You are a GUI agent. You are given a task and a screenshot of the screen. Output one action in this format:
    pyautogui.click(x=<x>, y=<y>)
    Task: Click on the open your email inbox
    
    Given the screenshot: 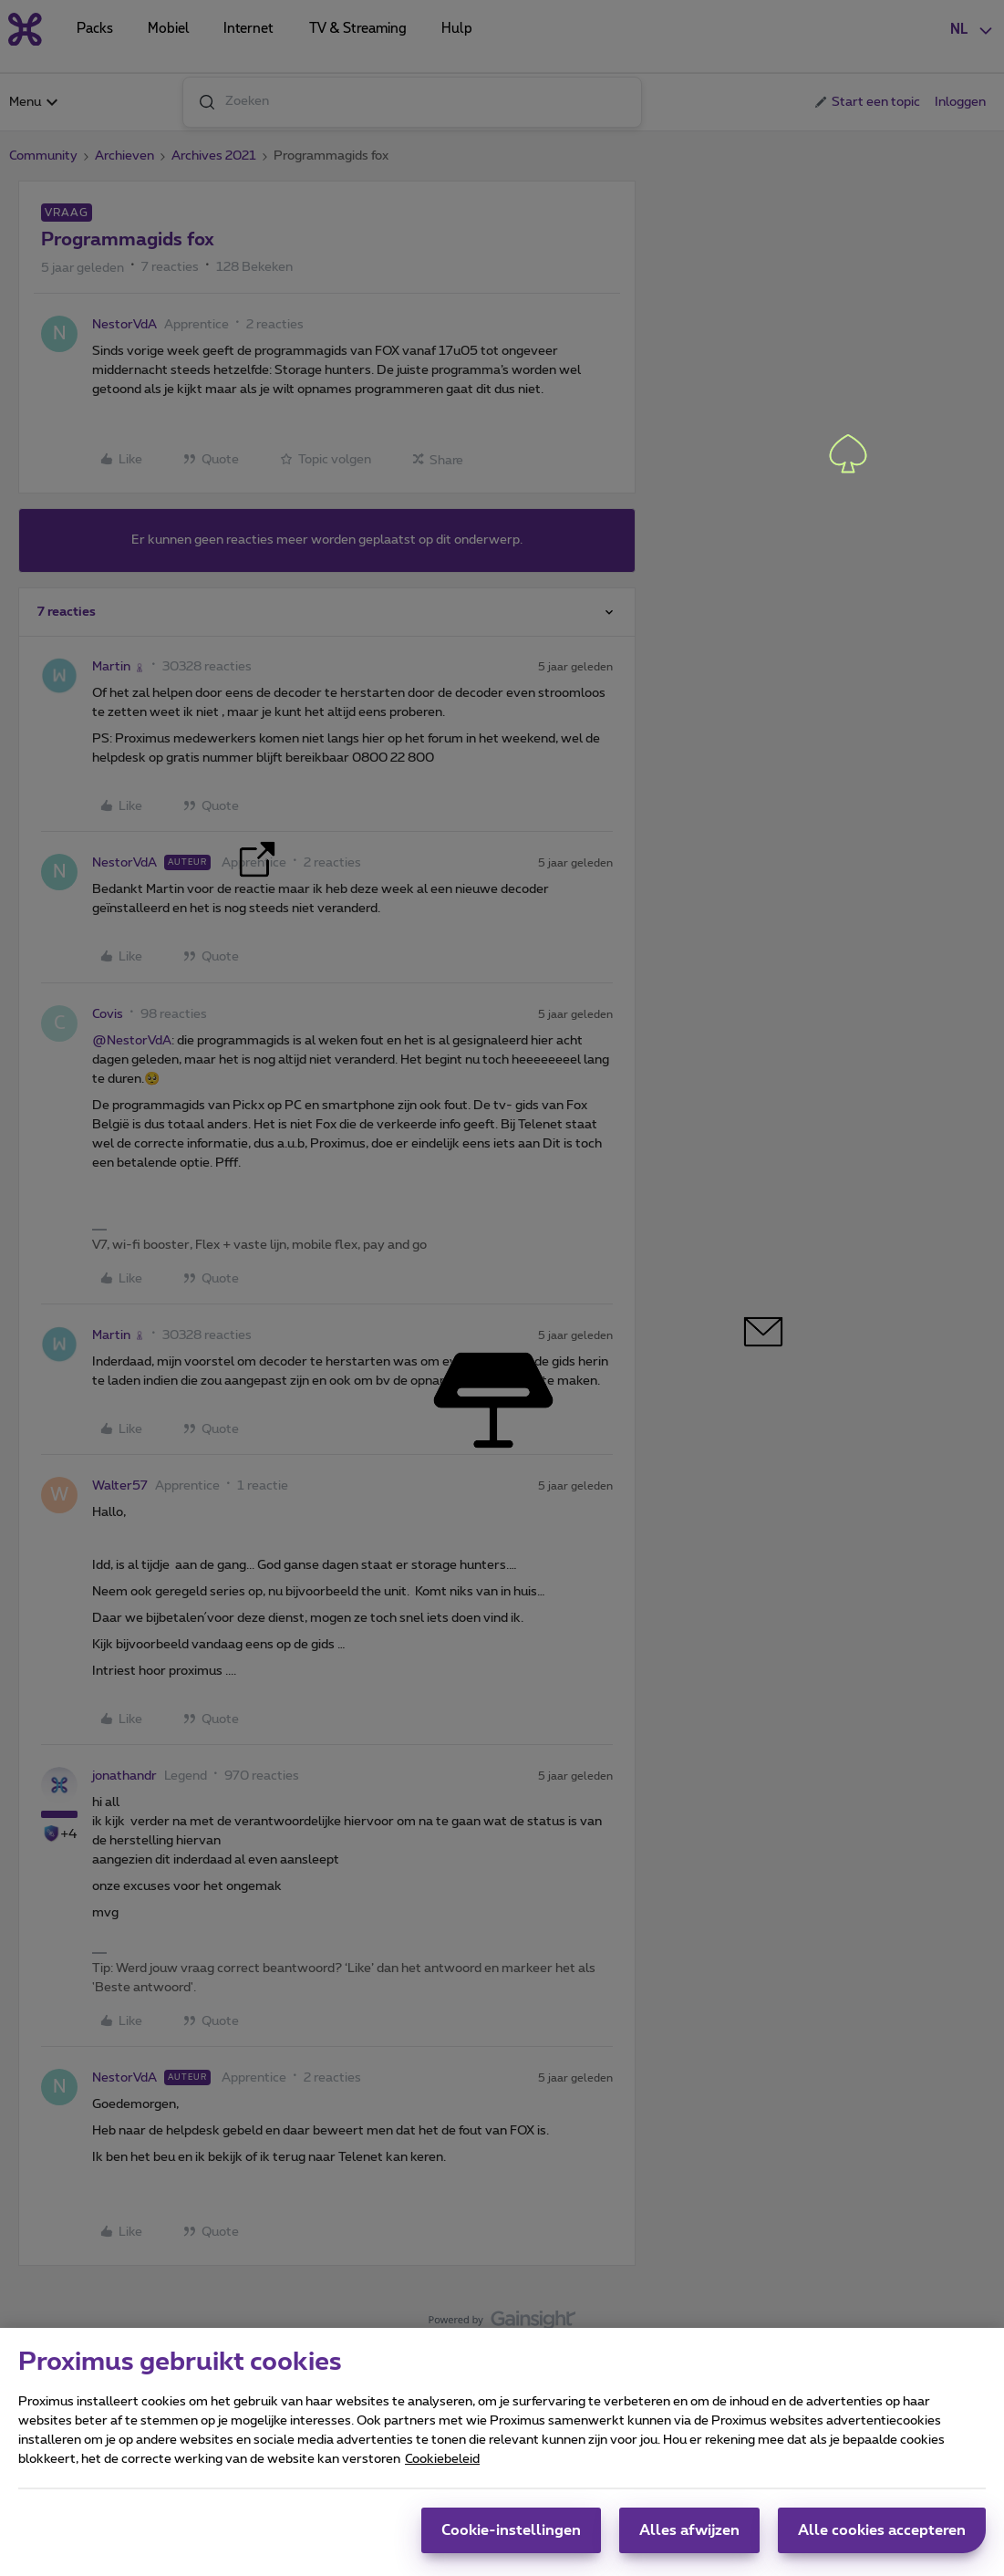 What is the action you would take?
    pyautogui.click(x=763, y=1332)
    